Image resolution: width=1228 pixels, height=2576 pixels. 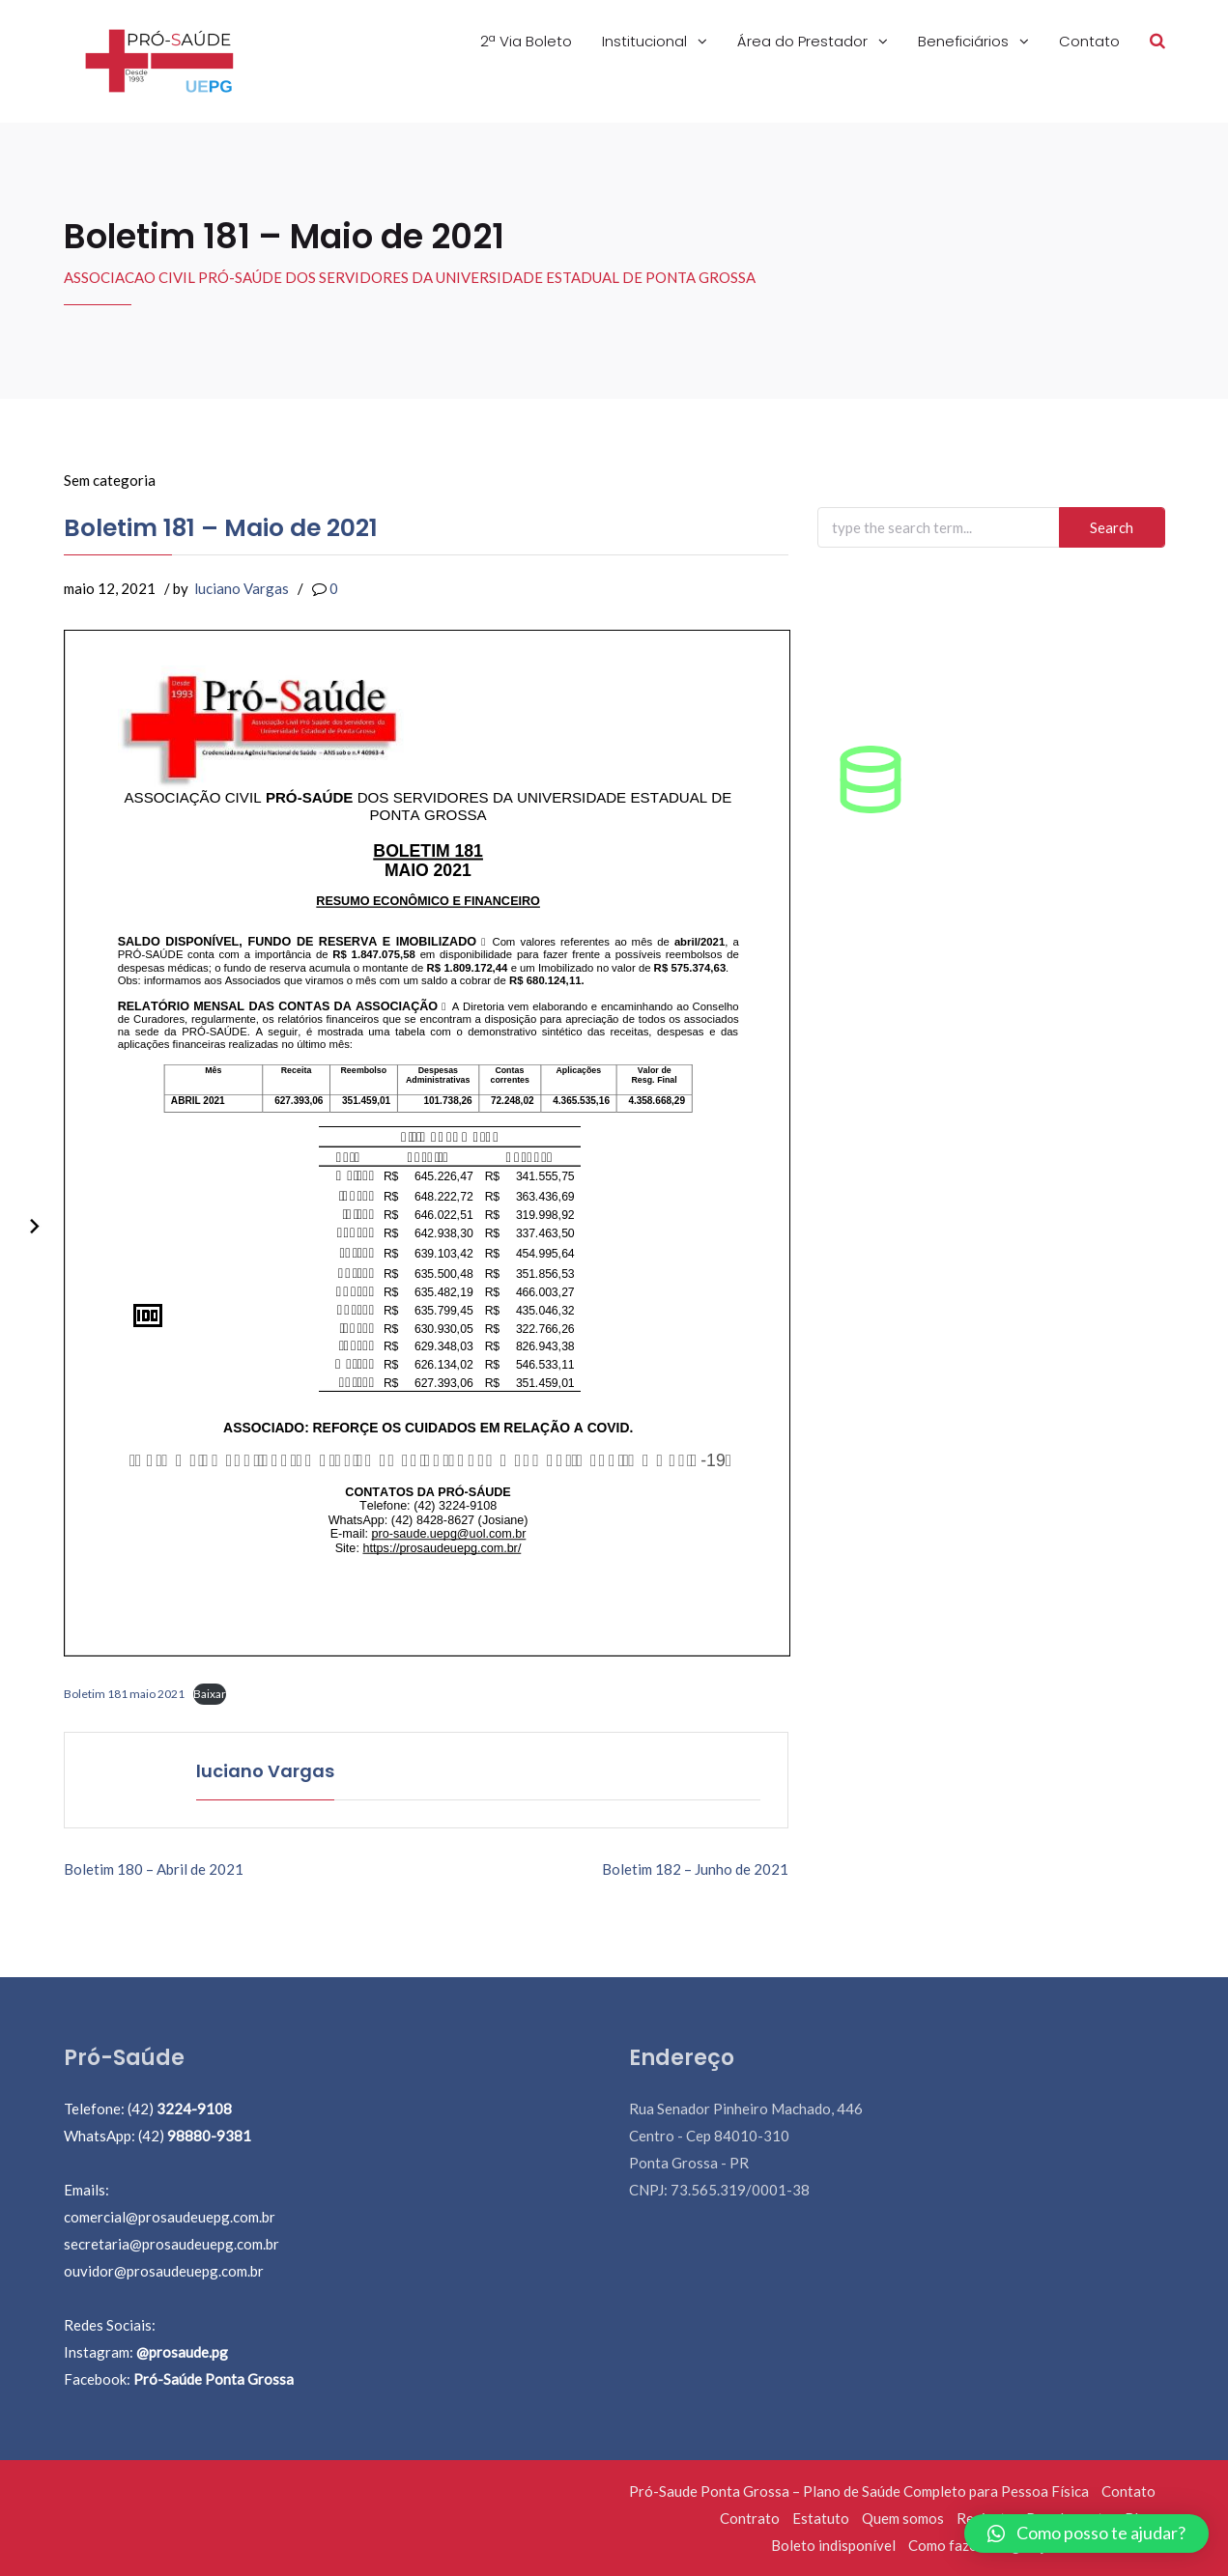 What do you see at coordinates (871, 779) in the screenshot?
I see `access database or data storage` at bounding box center [871, 779].